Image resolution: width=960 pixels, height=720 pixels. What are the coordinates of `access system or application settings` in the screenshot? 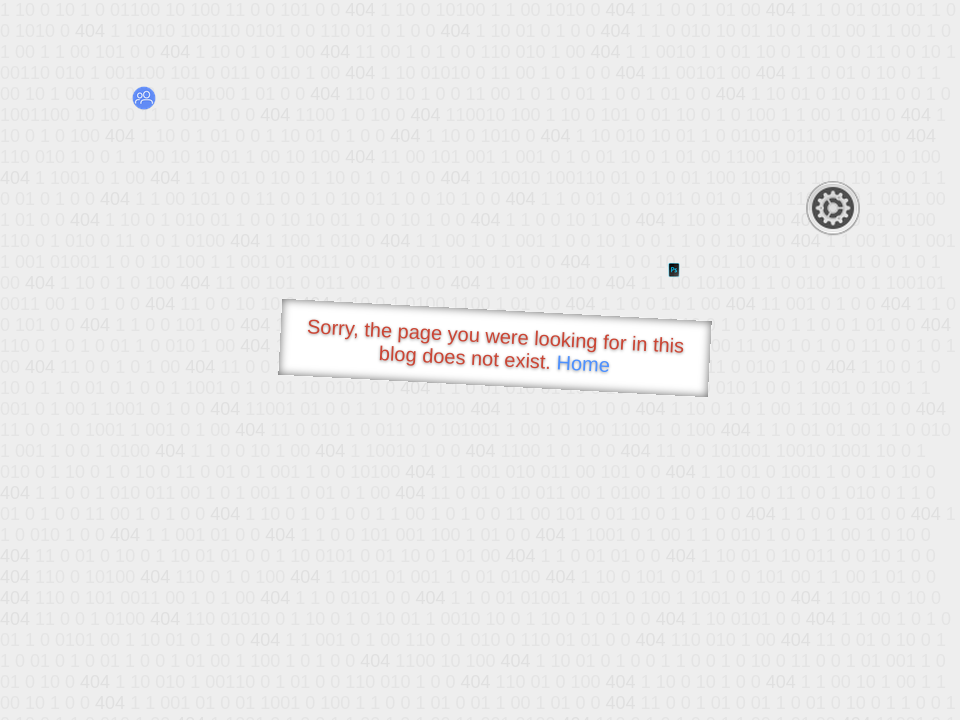 It's located at (833, 208).